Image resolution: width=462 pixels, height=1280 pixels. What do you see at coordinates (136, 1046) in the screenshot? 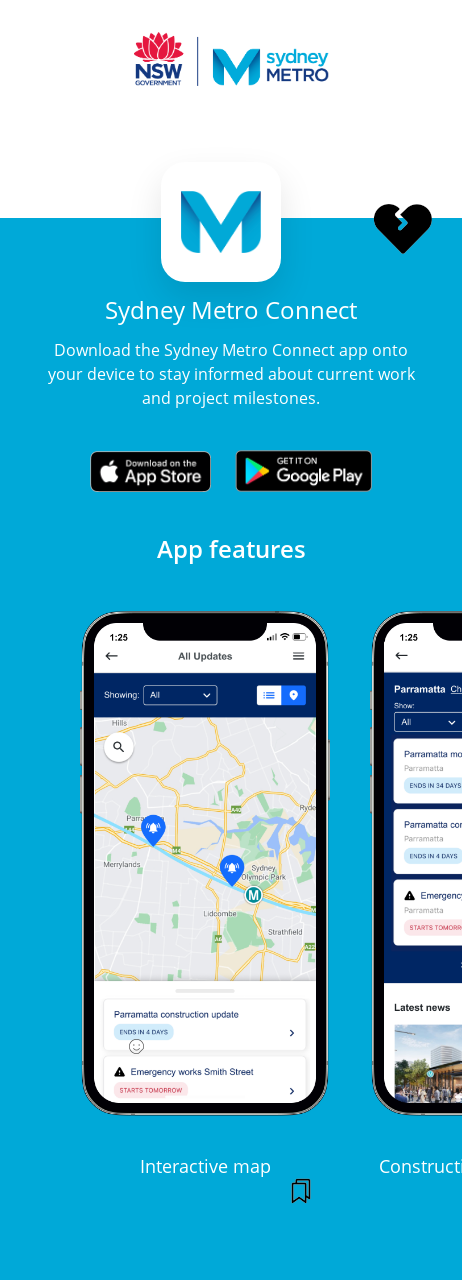
I see `add a sticker to your message` at bounding box center [136, 1046].